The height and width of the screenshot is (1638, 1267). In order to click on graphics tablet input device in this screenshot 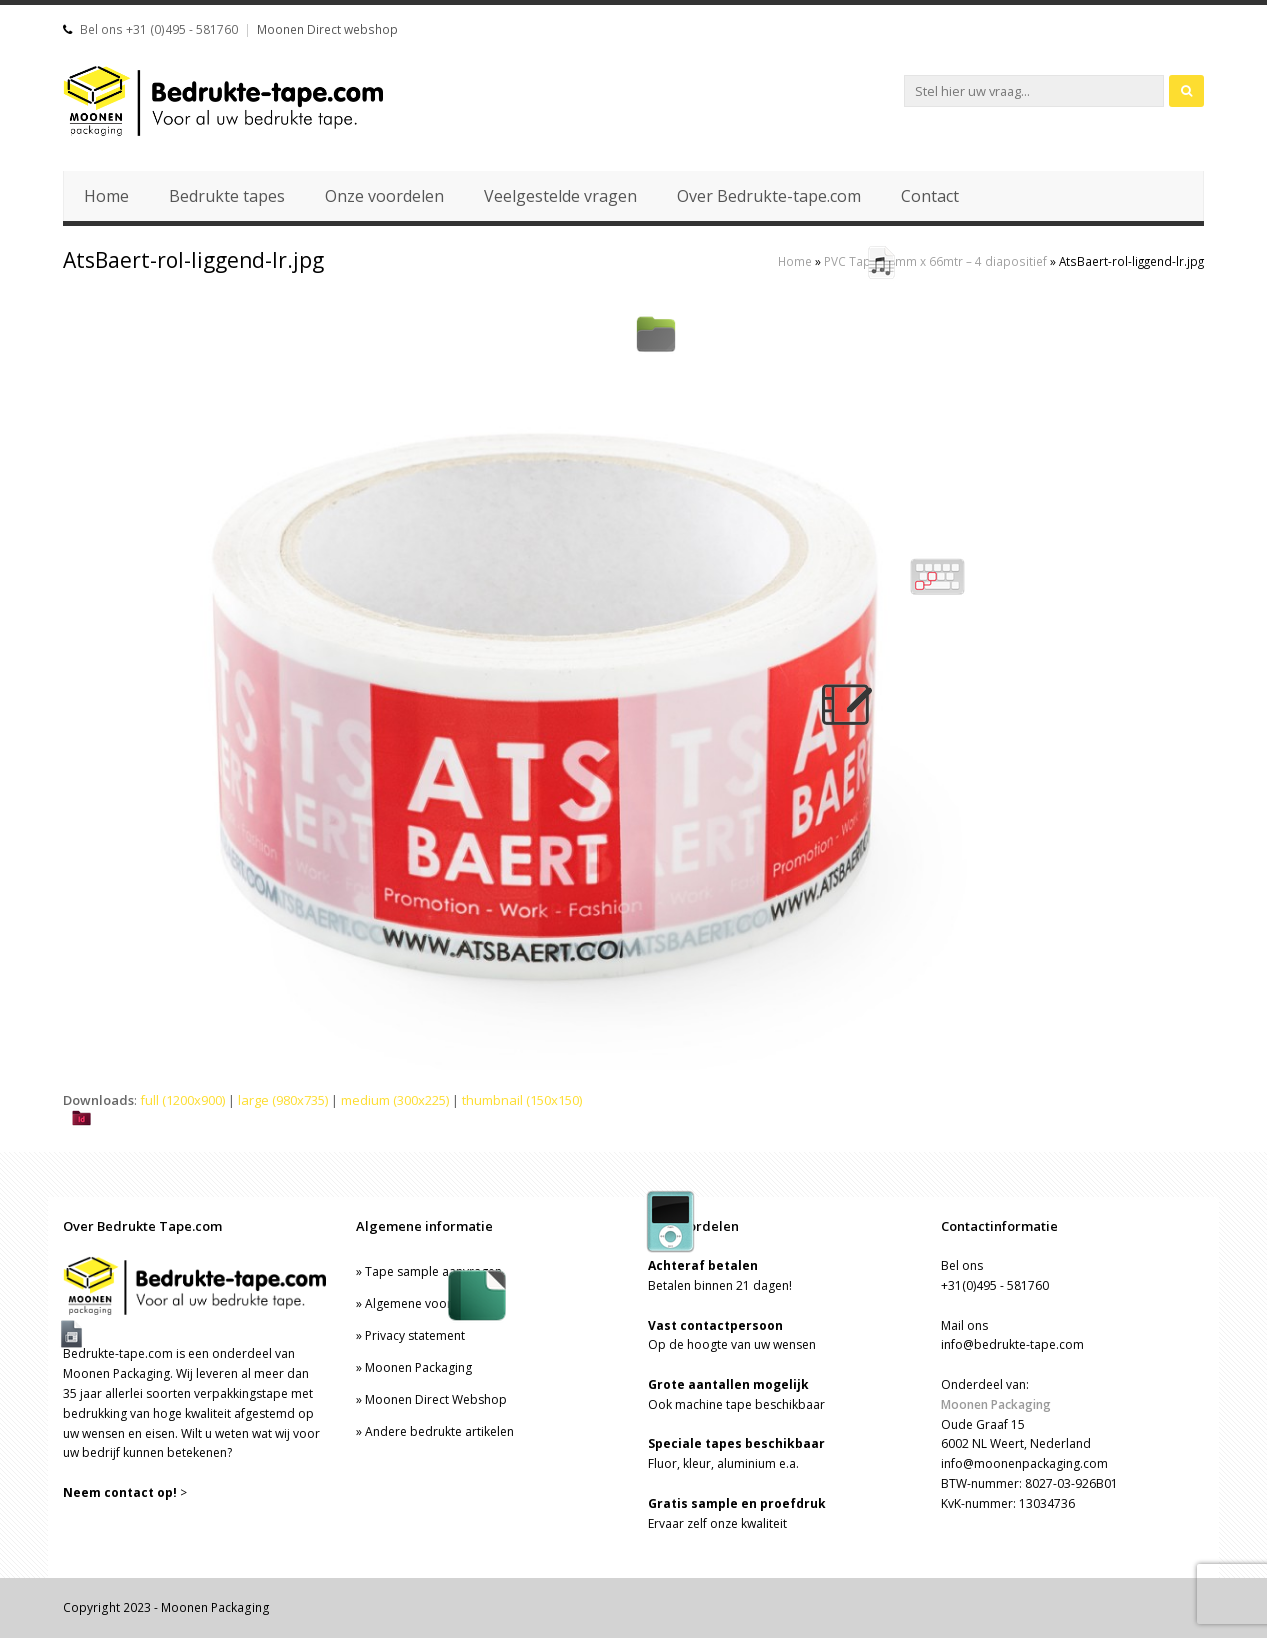, I will do `click(847, 703)`.